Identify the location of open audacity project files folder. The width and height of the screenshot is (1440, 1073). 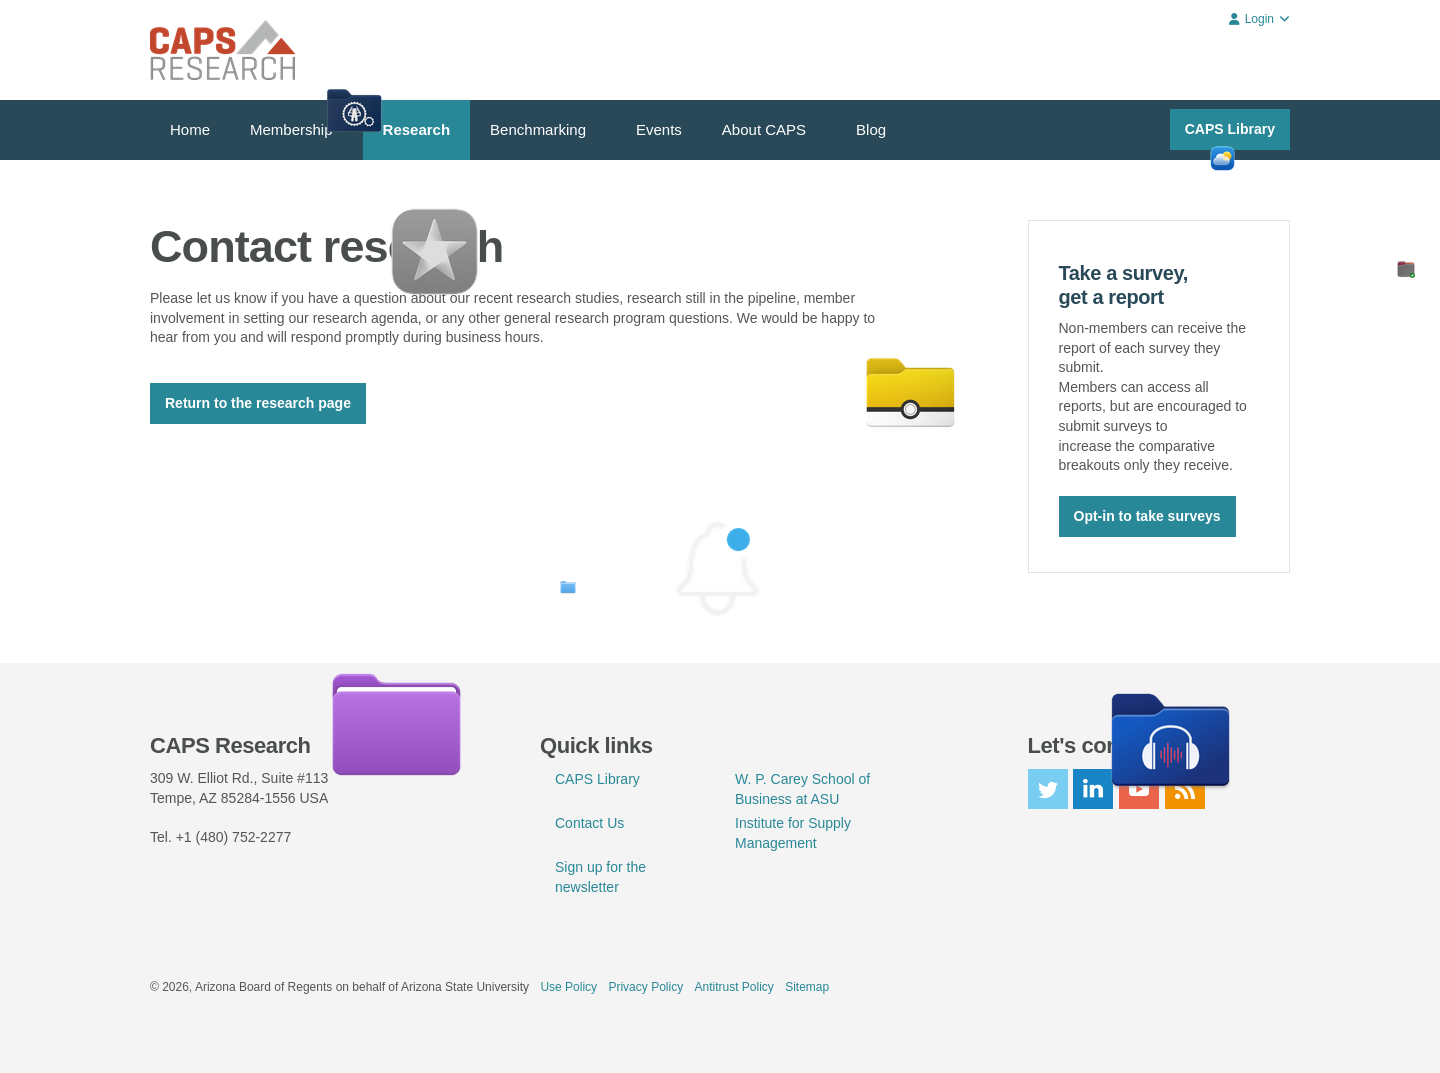
(1170, 743).